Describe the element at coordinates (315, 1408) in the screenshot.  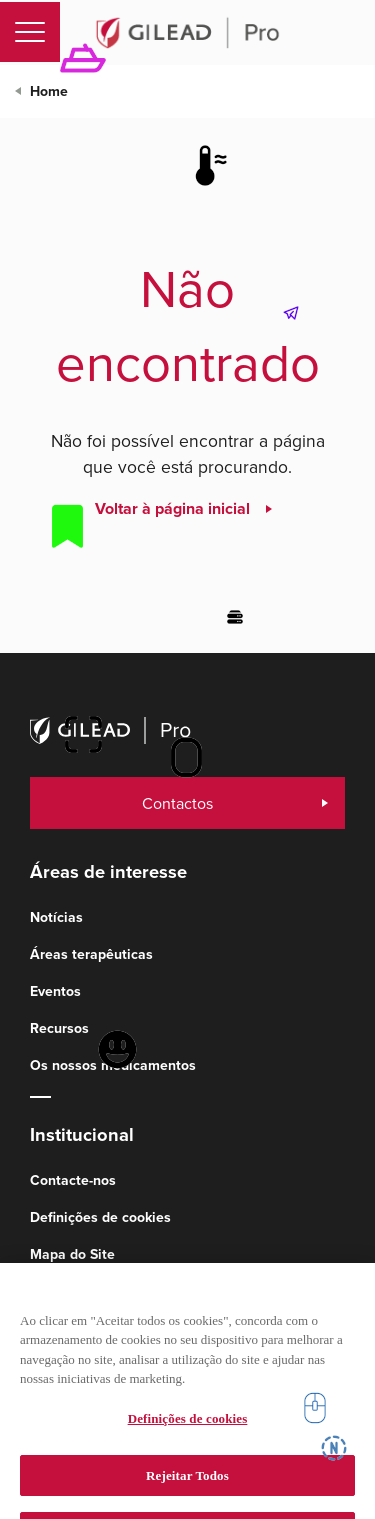
I see `indicates middle mouse button click action` at that location.